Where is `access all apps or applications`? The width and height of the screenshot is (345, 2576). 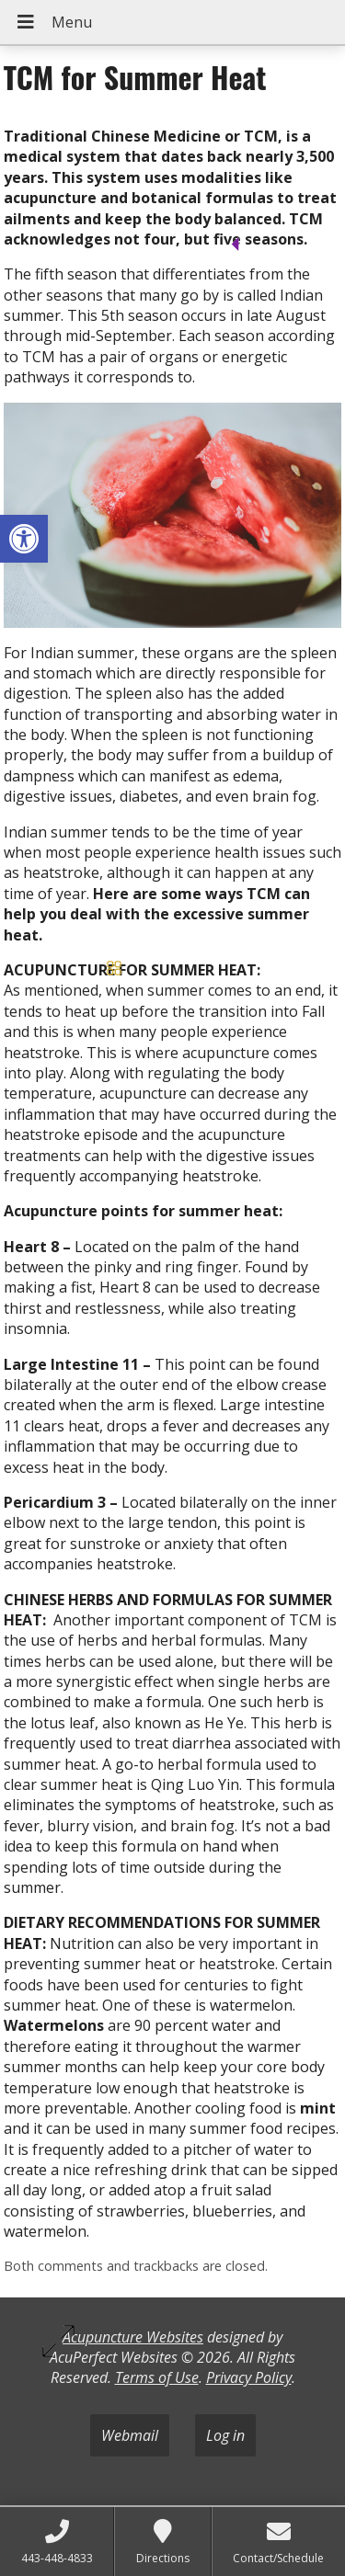 access all apps or applications is located at coordinates (114, 968).